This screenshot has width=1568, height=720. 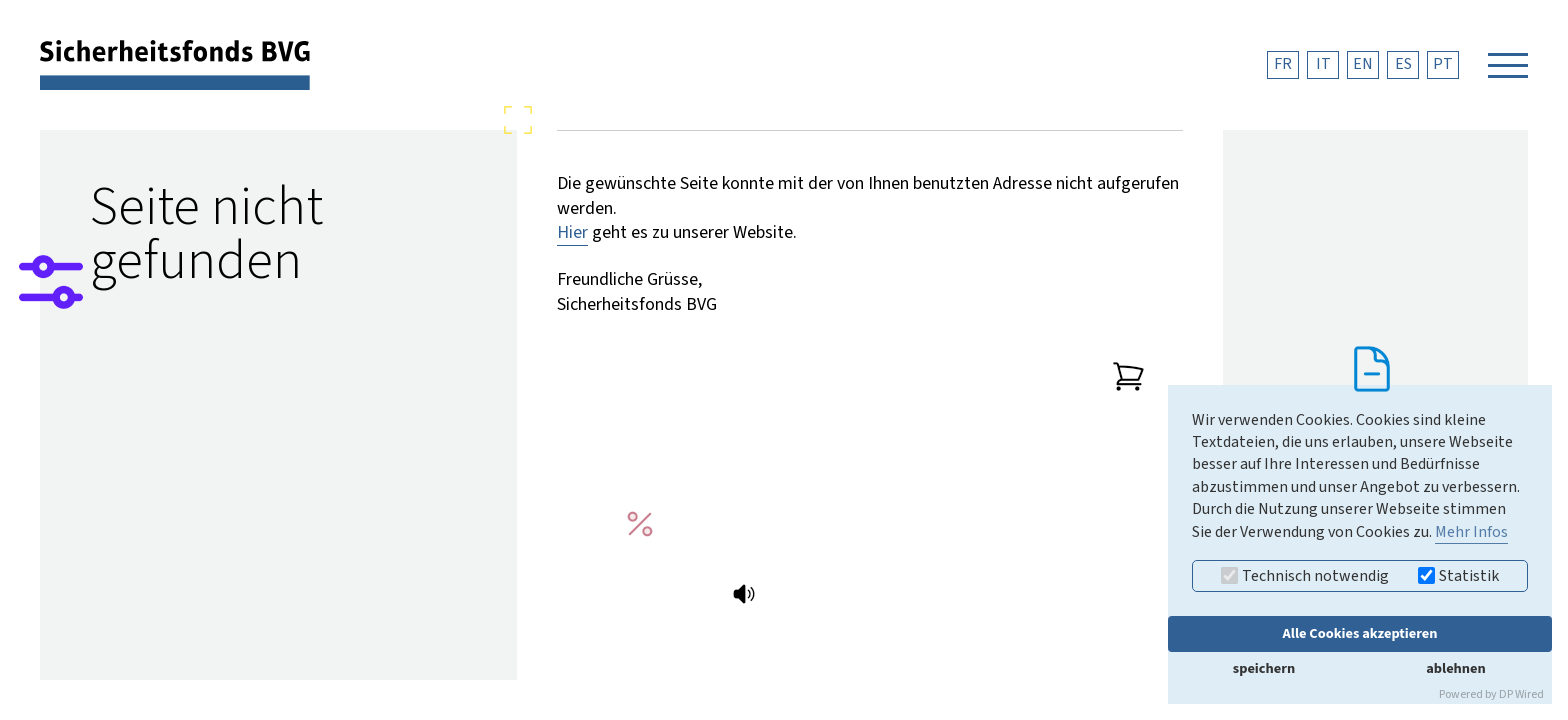 I want to click on view your shopping cart, so click(x=1128, y=376).